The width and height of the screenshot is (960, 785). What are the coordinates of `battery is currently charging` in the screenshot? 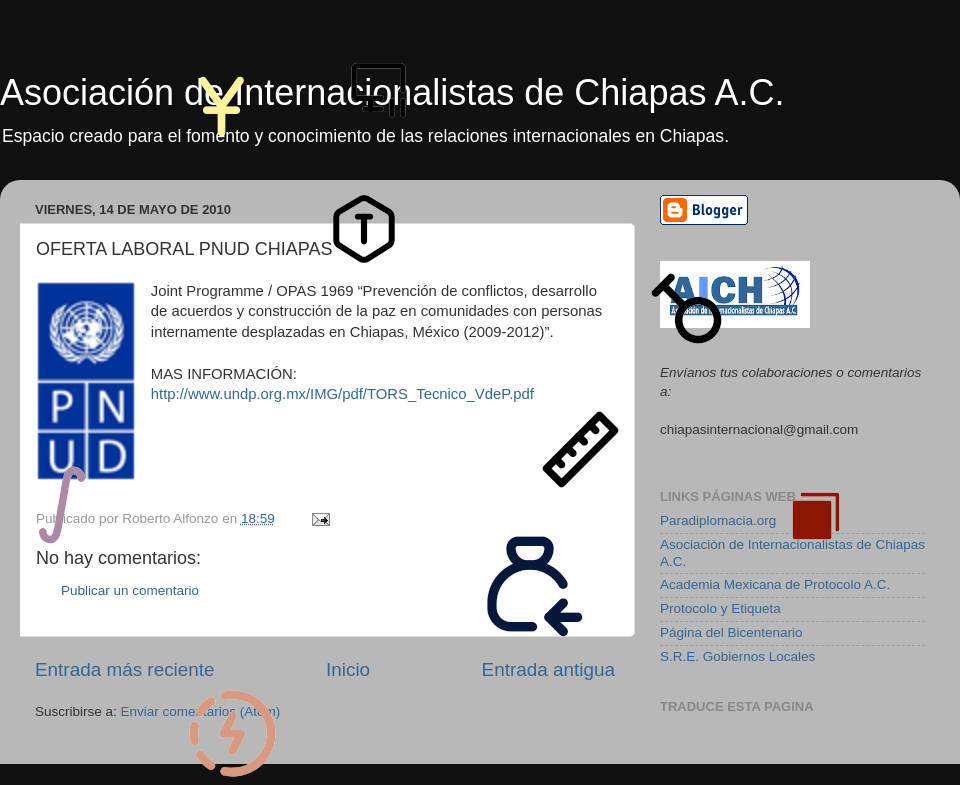 It's located at (232, 733).